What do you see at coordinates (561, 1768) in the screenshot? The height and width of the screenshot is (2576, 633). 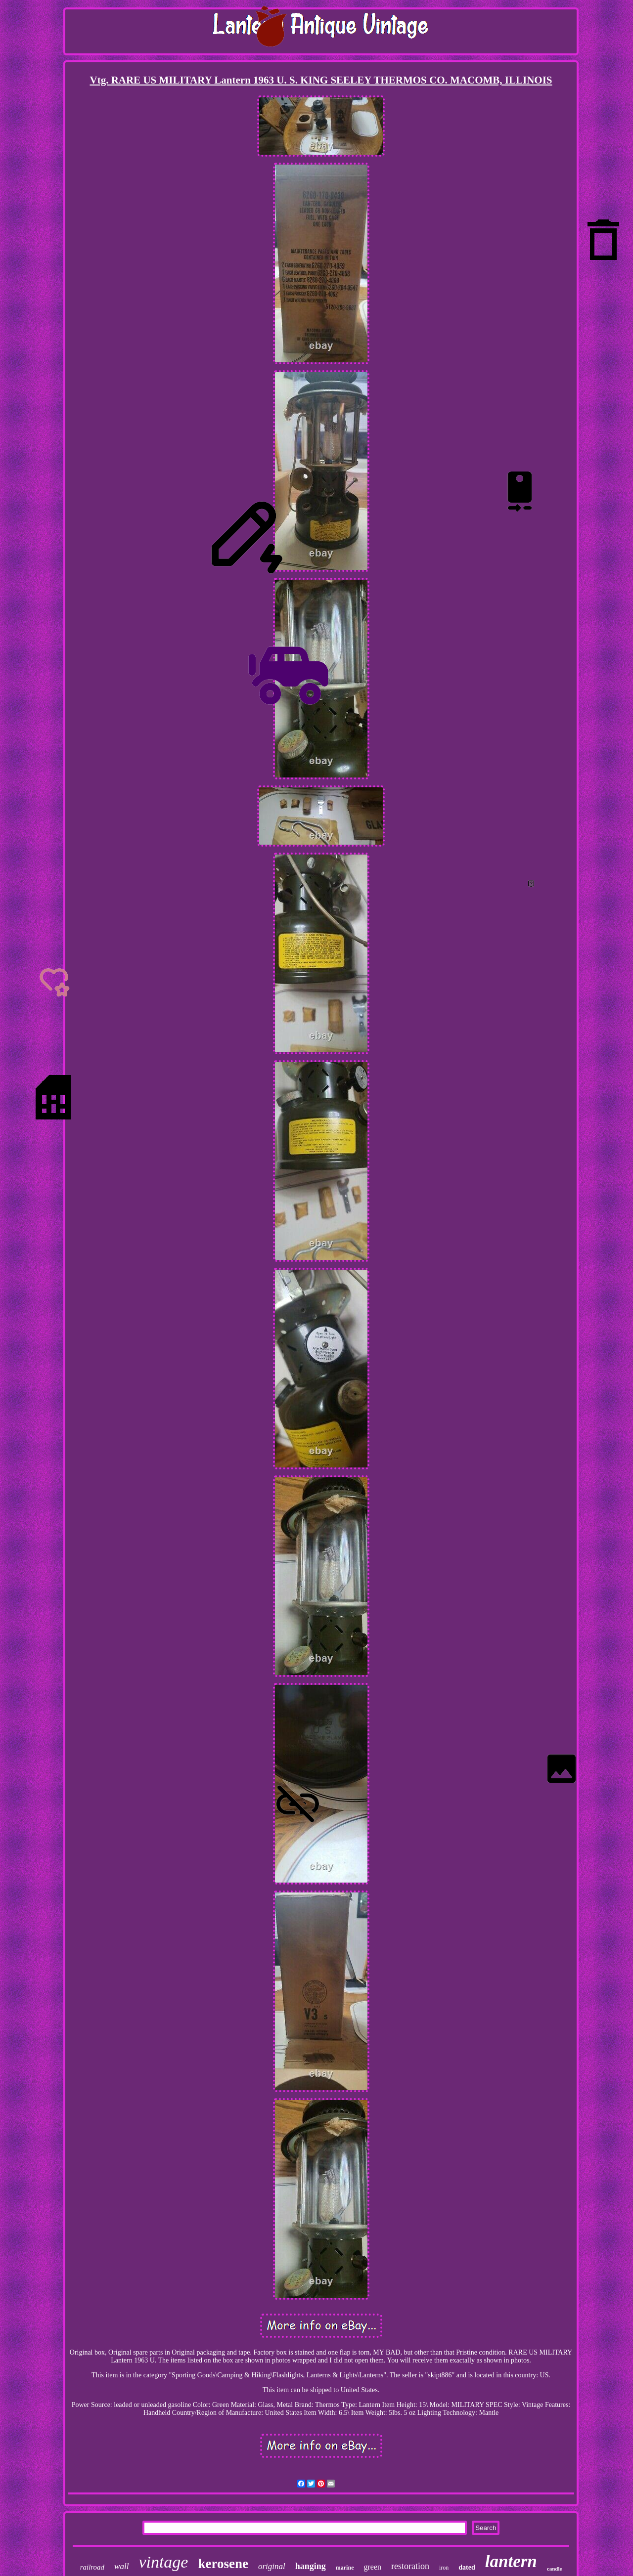 I see `view image or photo` at bounding box center [561, 1768].